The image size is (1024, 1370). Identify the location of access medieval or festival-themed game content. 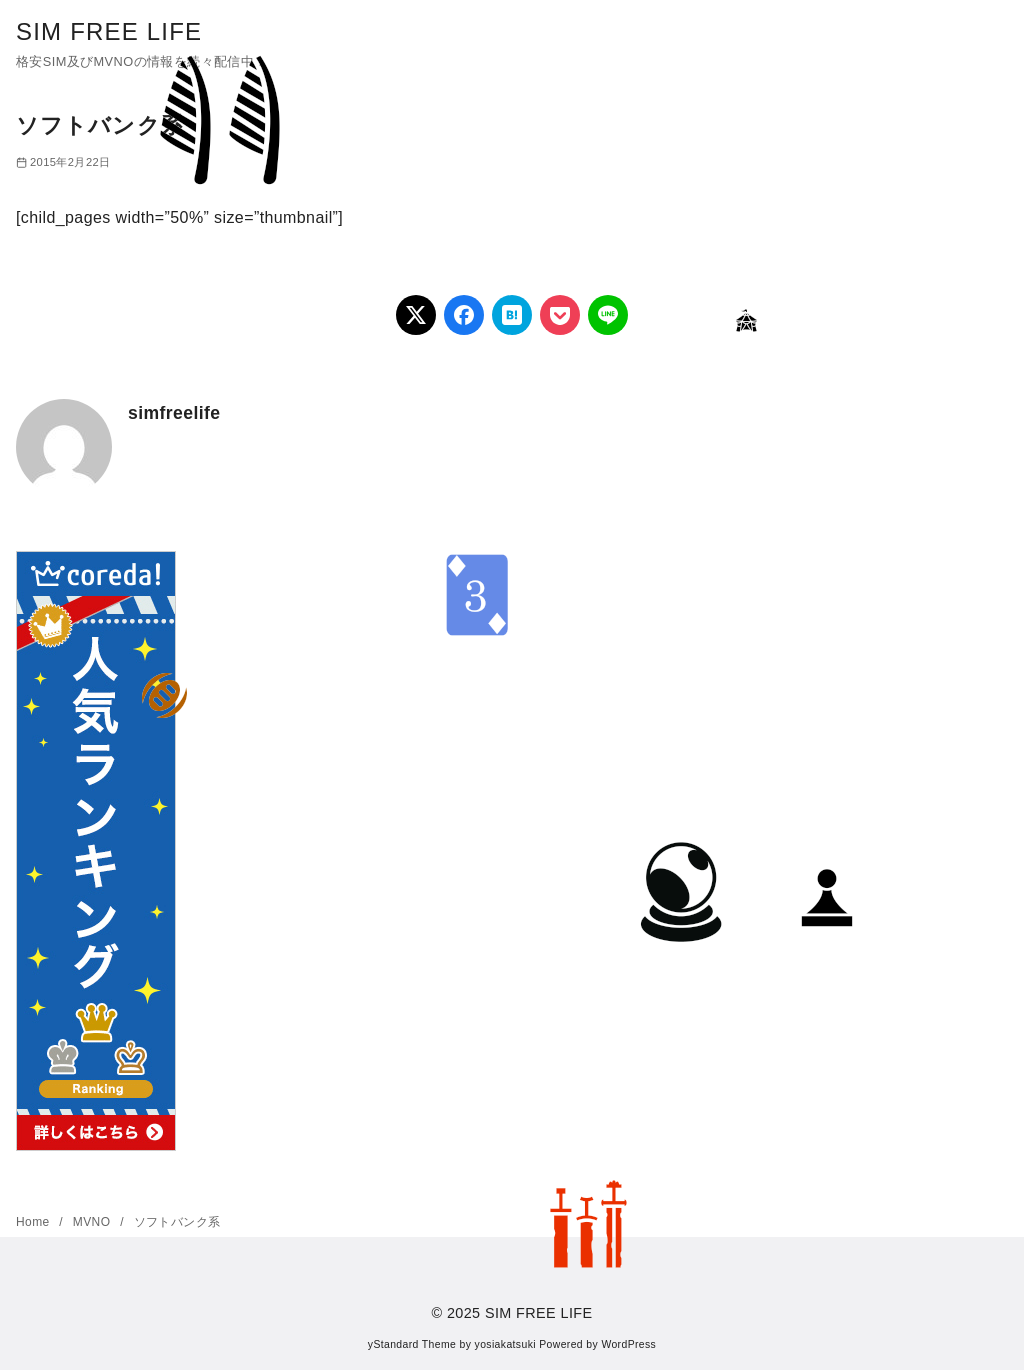
(746, 320).